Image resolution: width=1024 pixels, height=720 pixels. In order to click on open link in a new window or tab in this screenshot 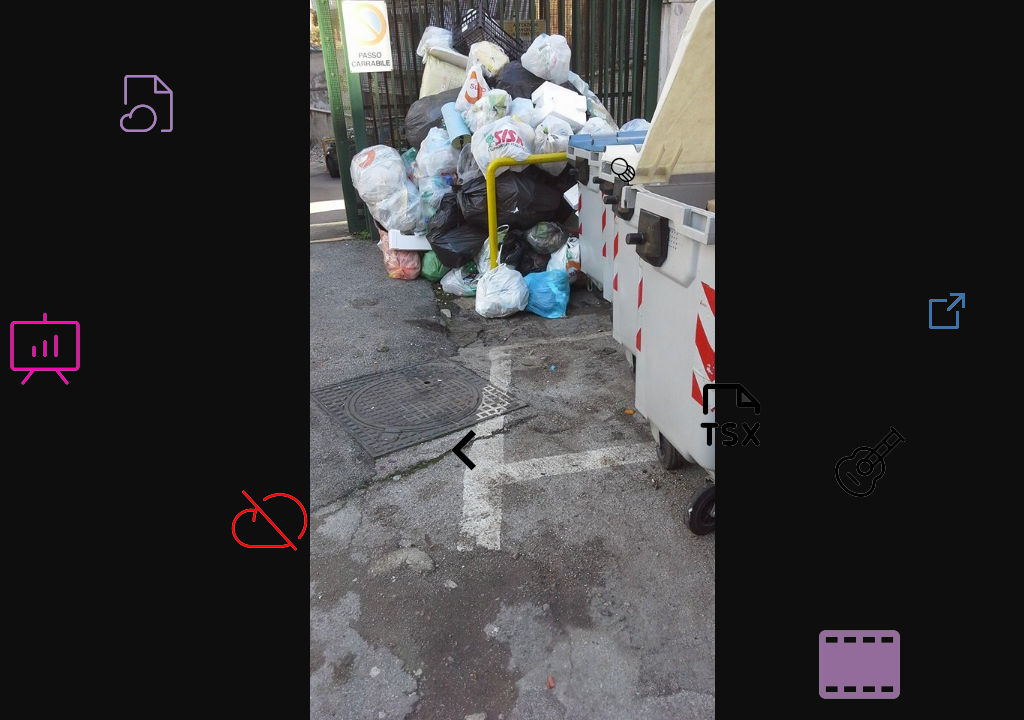, I will do `click(947, 311)`.